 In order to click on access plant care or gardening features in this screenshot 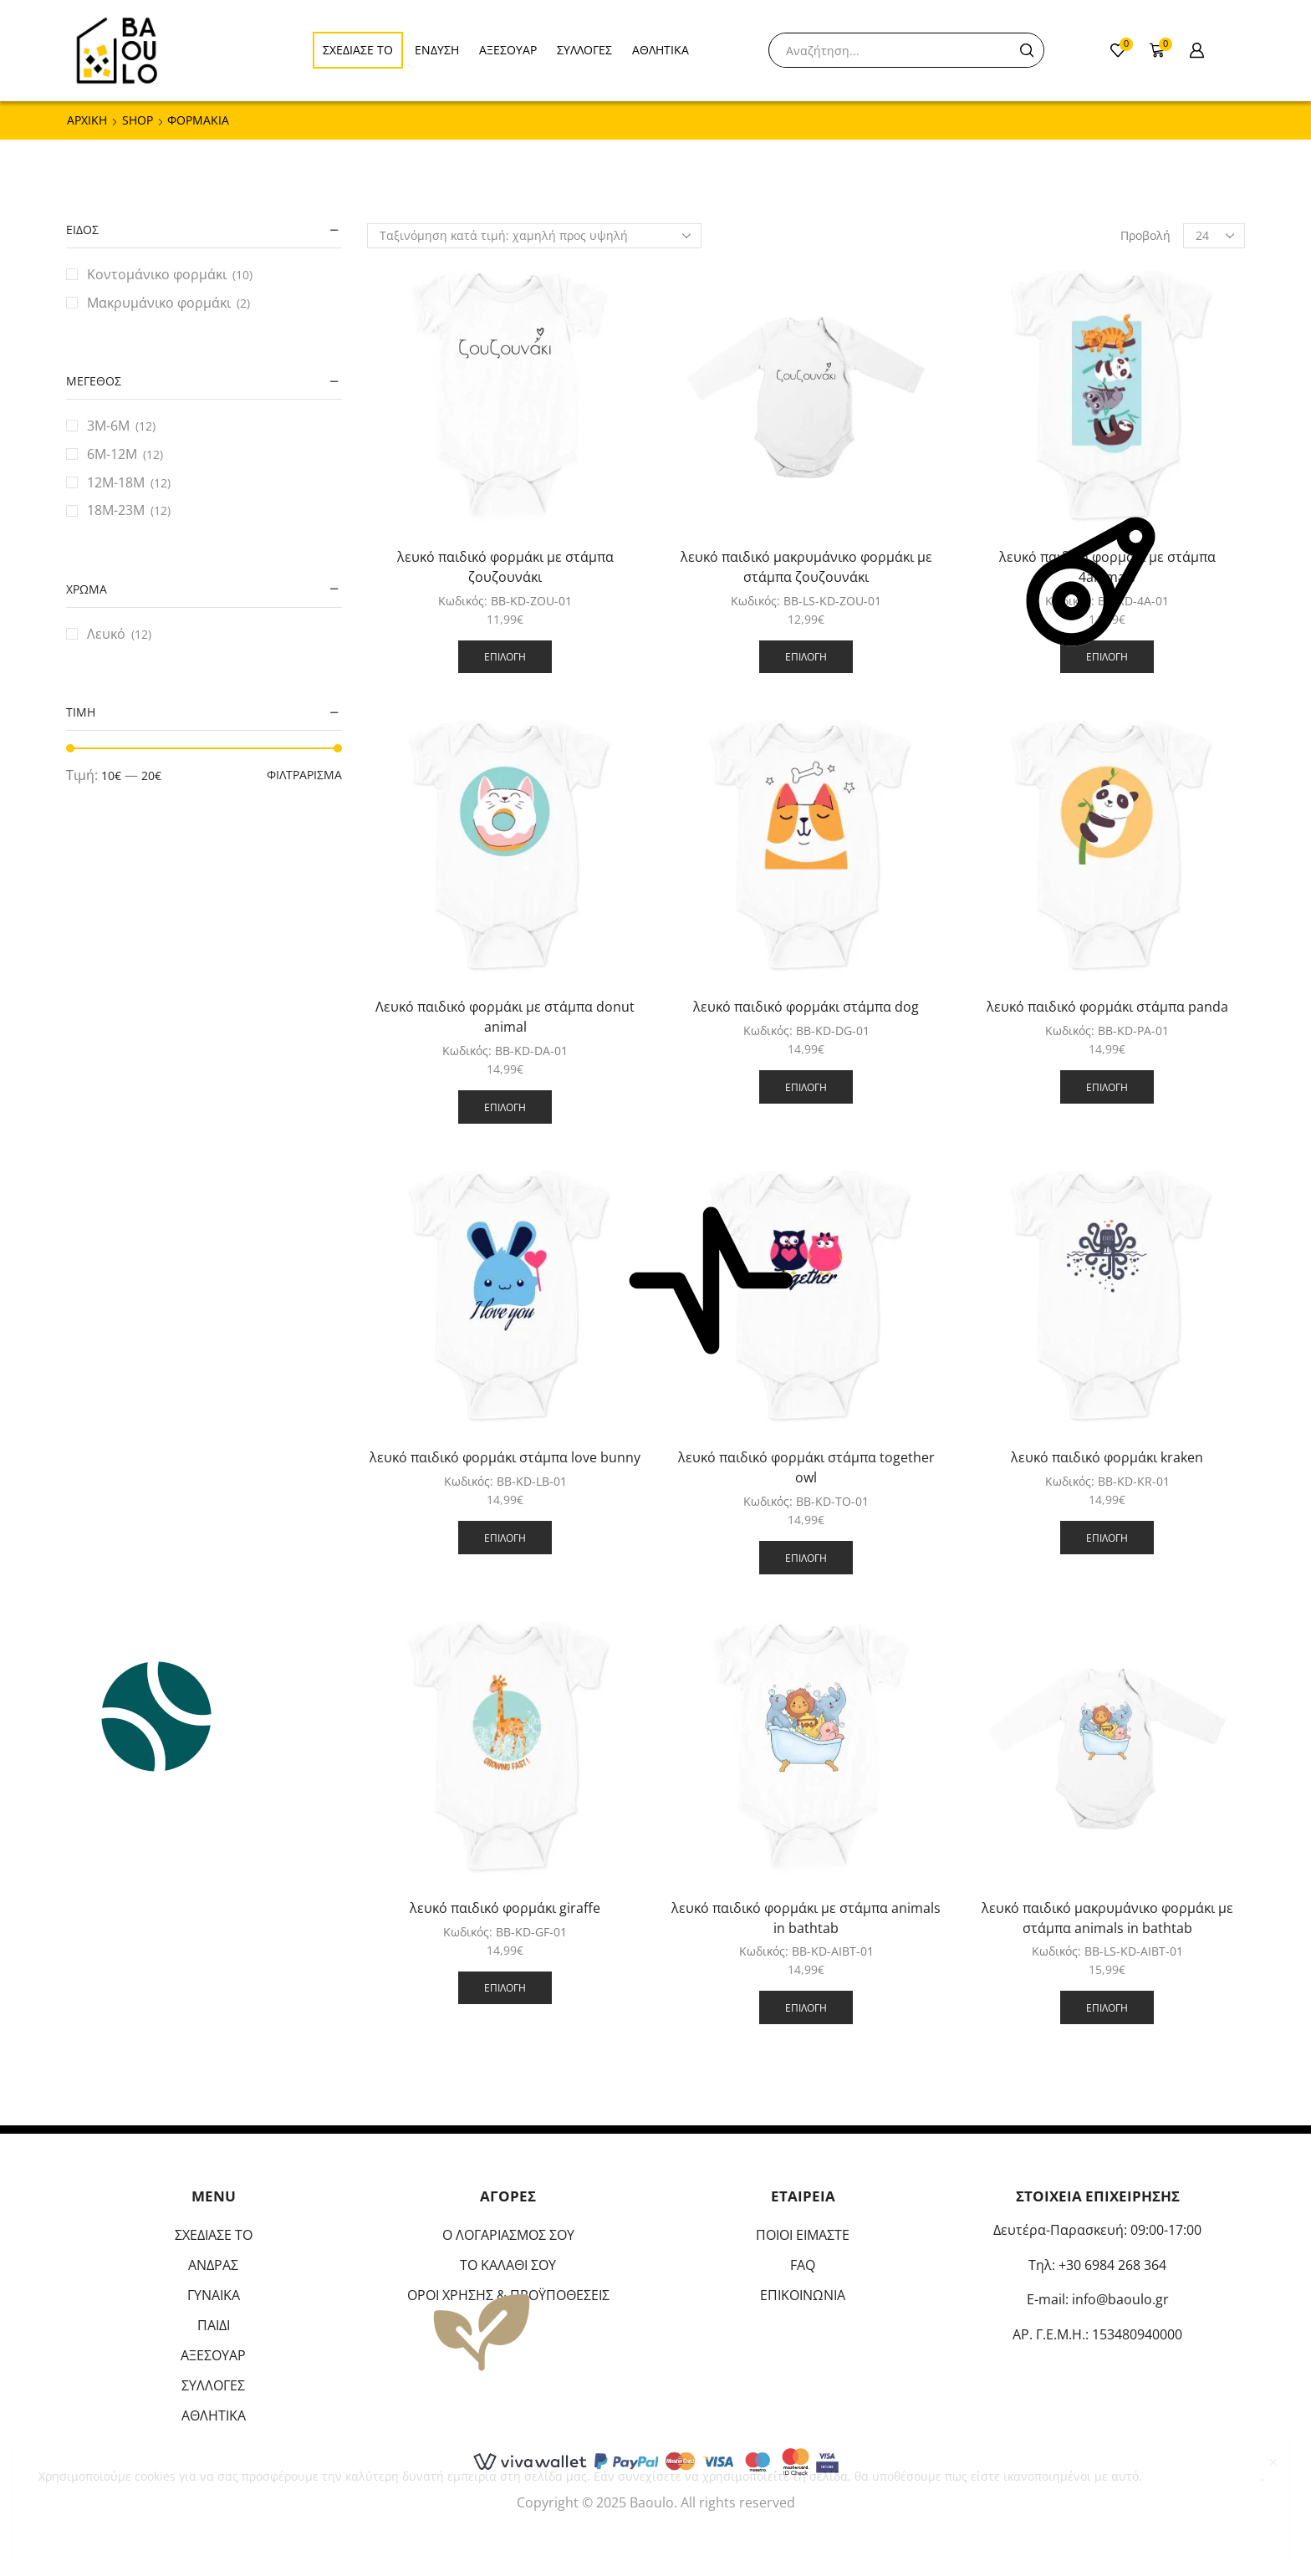, I will do `click(482, 2329)`.